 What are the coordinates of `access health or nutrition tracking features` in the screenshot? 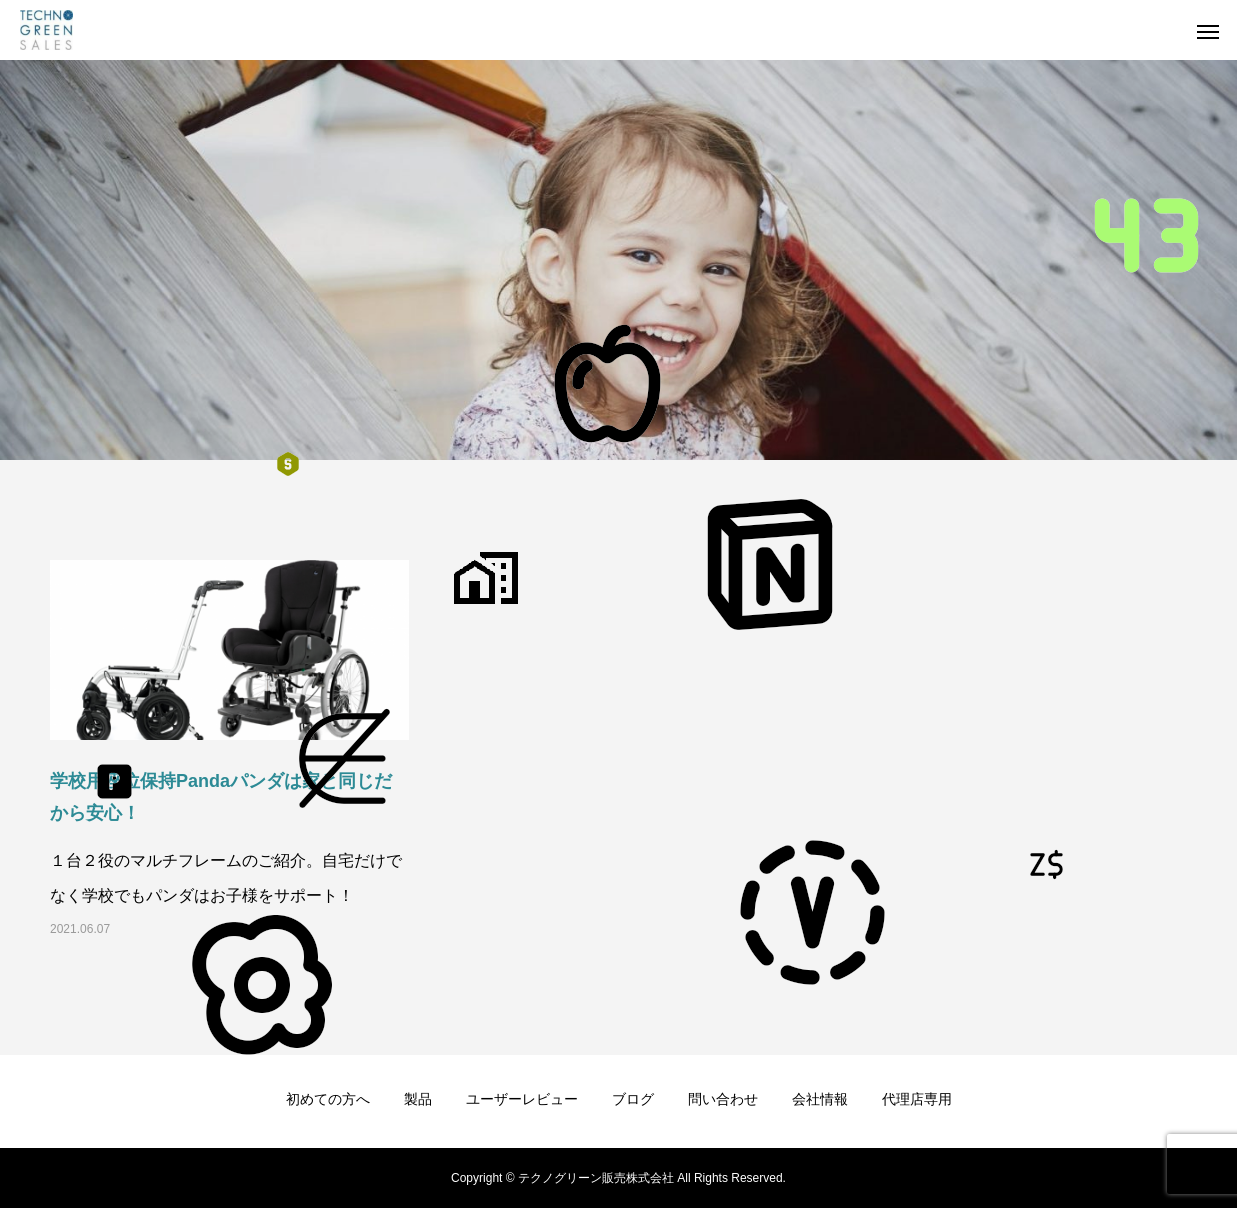 It's located at (607, 383).